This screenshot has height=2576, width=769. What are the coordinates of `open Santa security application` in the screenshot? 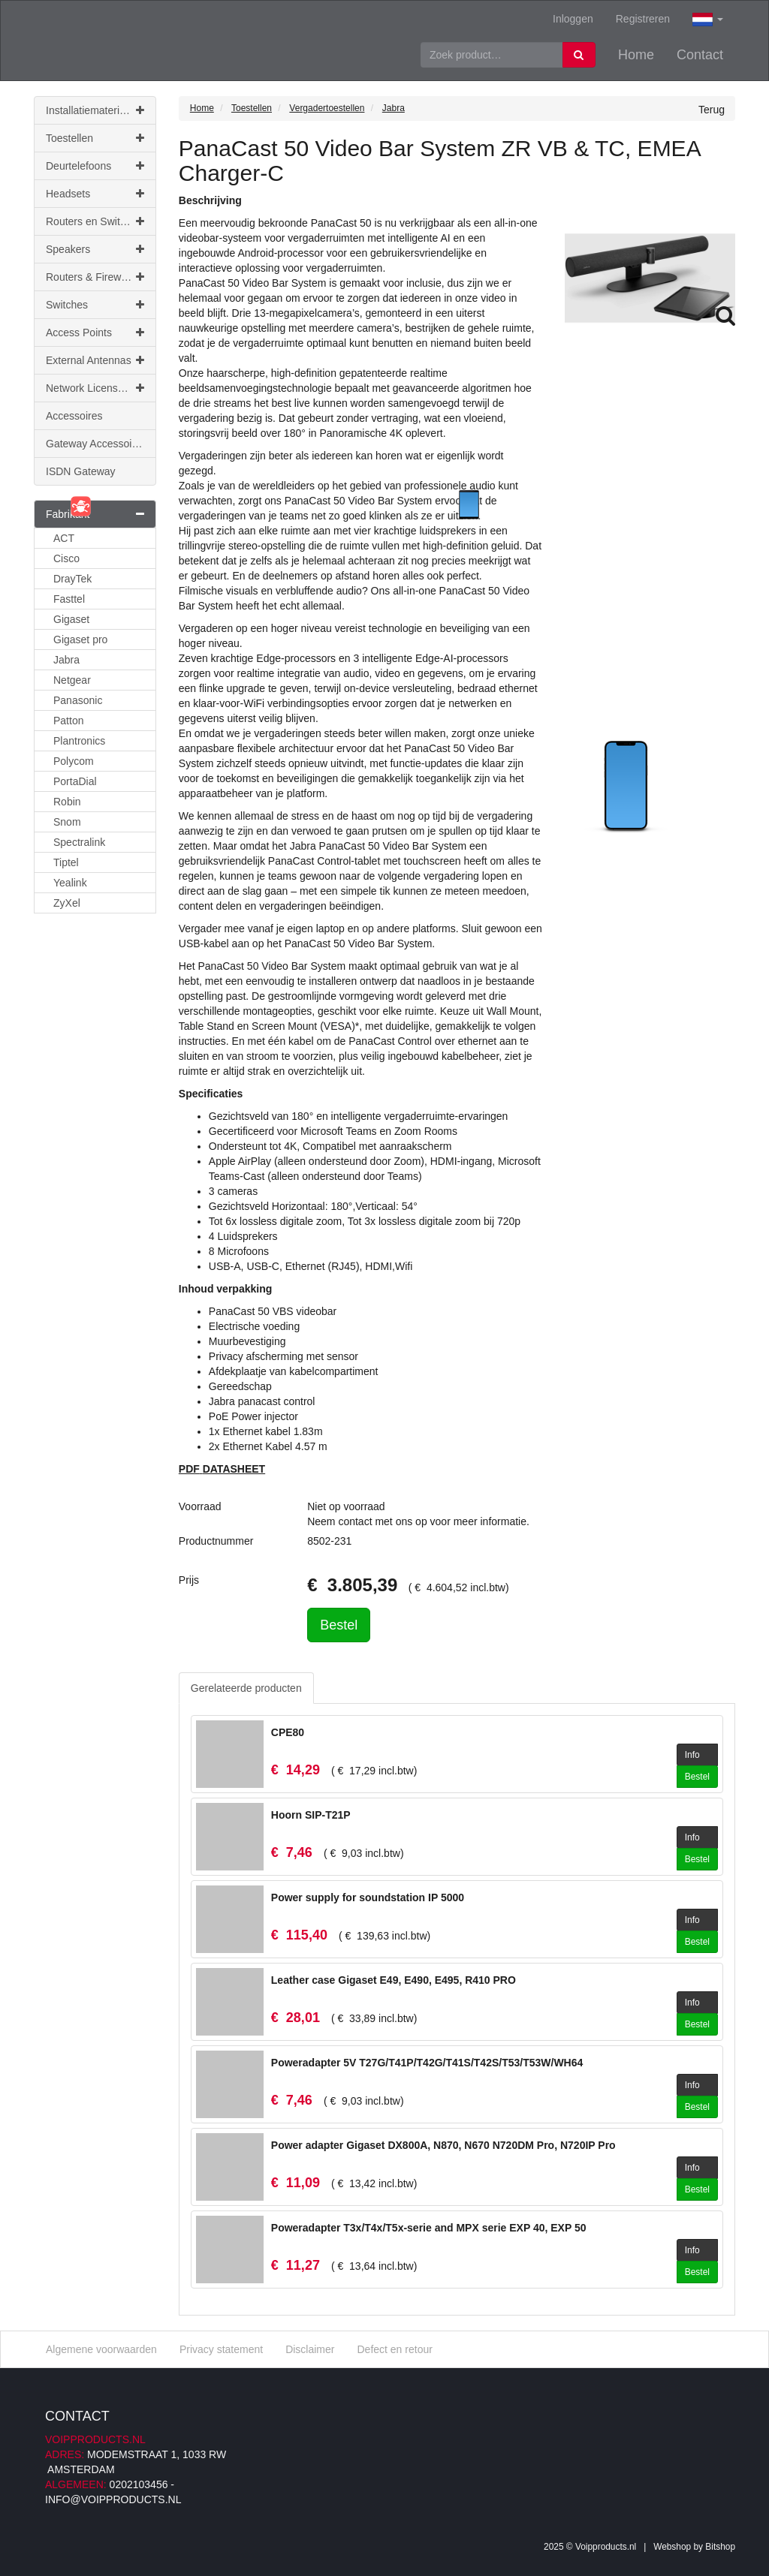 It's located at (80, 506).